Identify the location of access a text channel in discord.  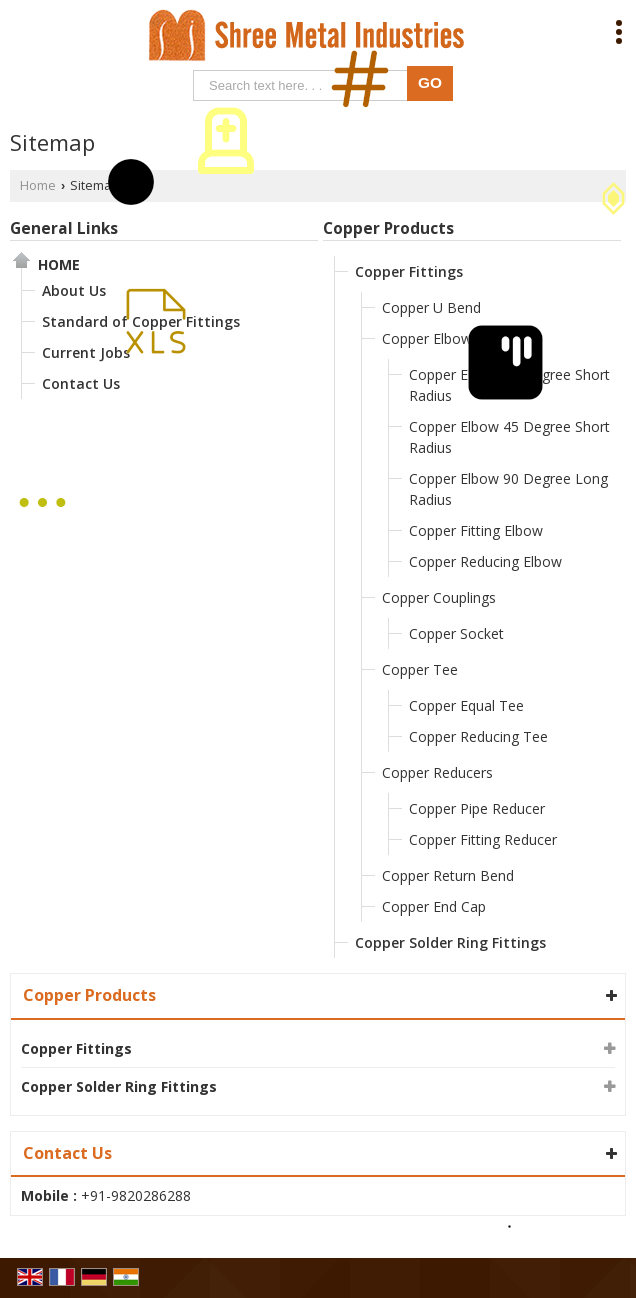
(360, 79).